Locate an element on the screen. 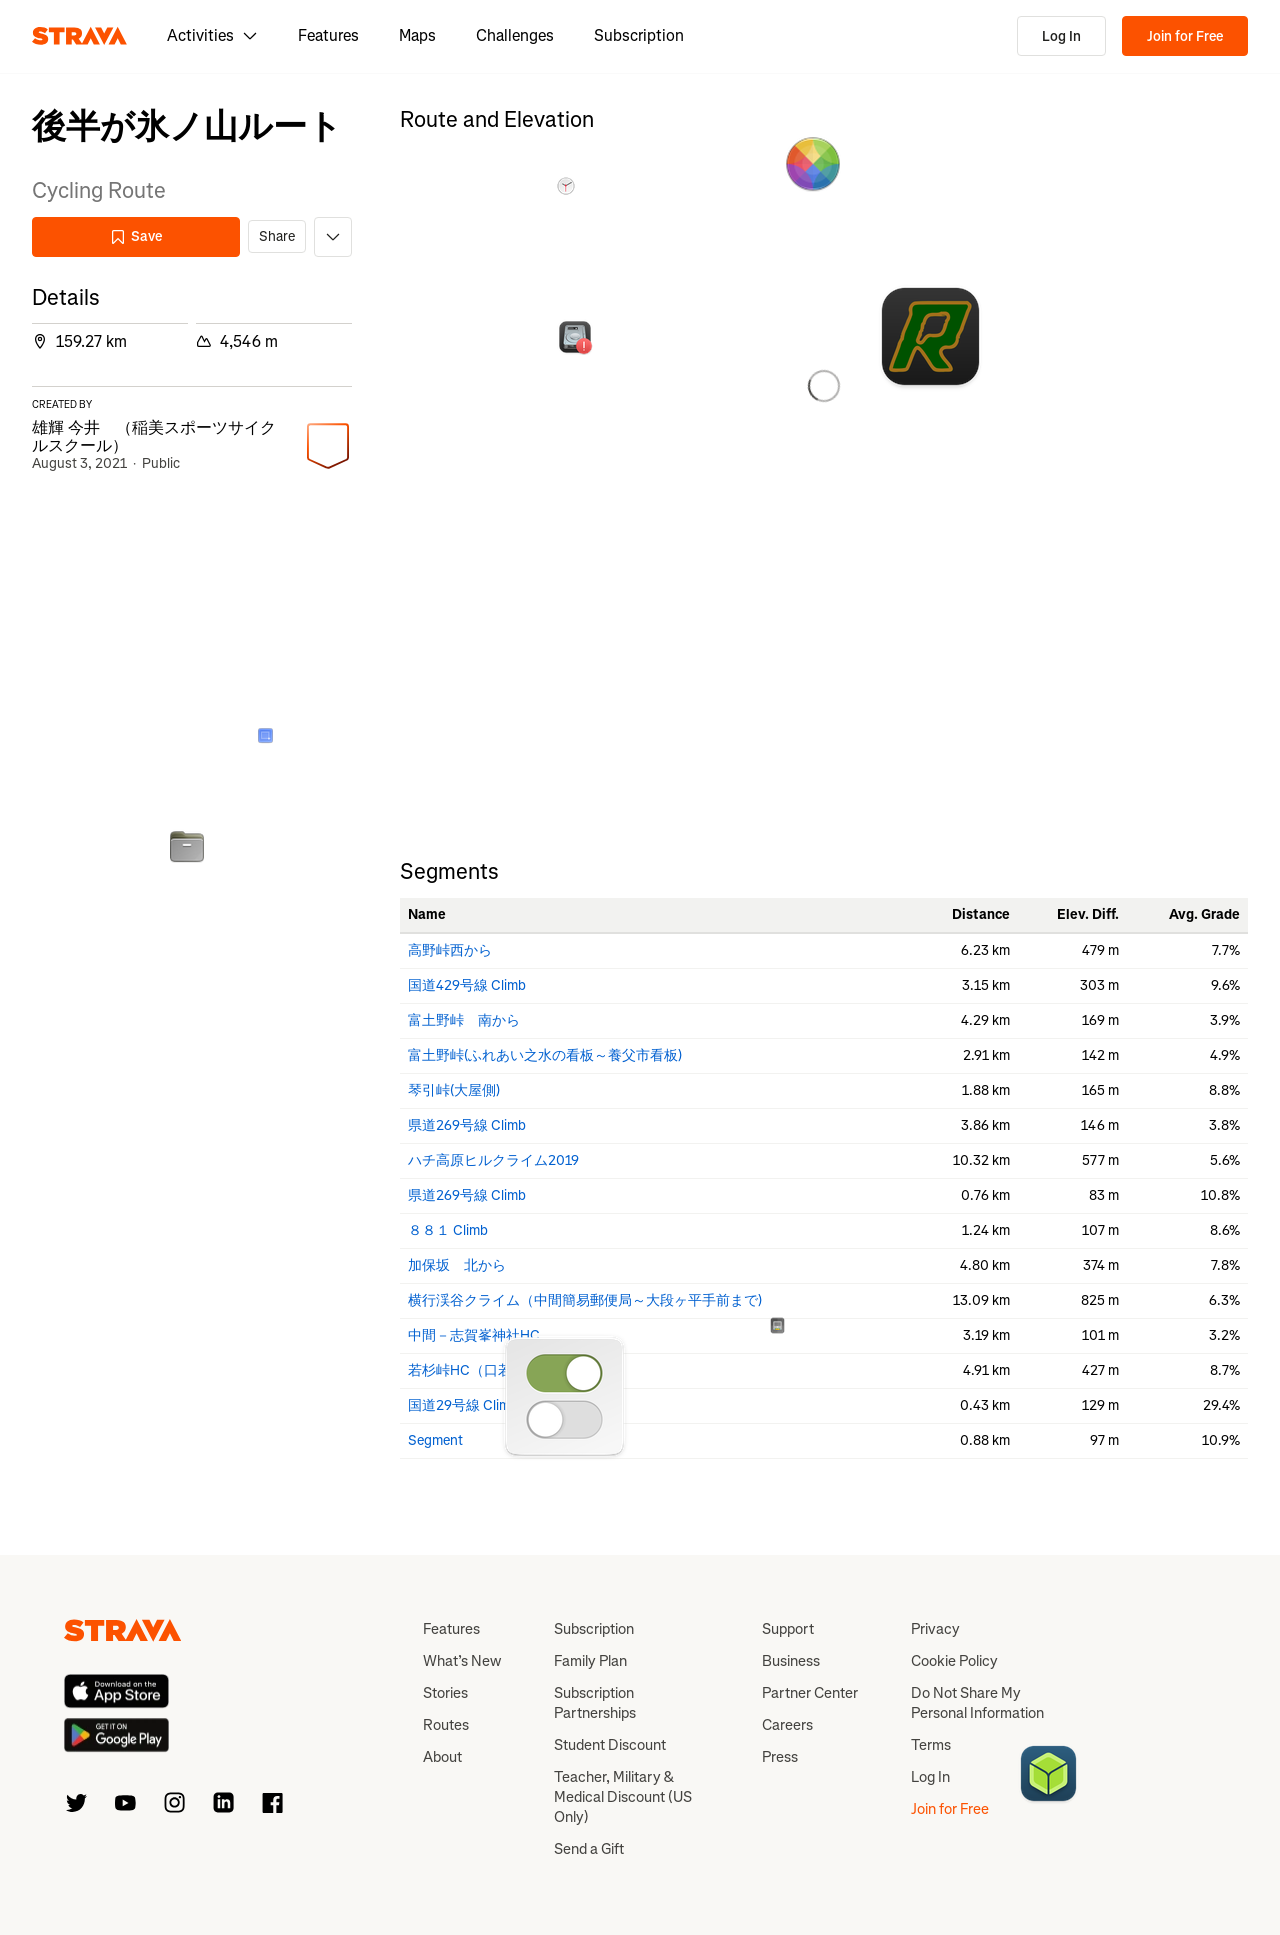 Image resolution: width=1280 pixels, height=1935 pixels. access color and theme preferences is located at coordinates (813, 164).